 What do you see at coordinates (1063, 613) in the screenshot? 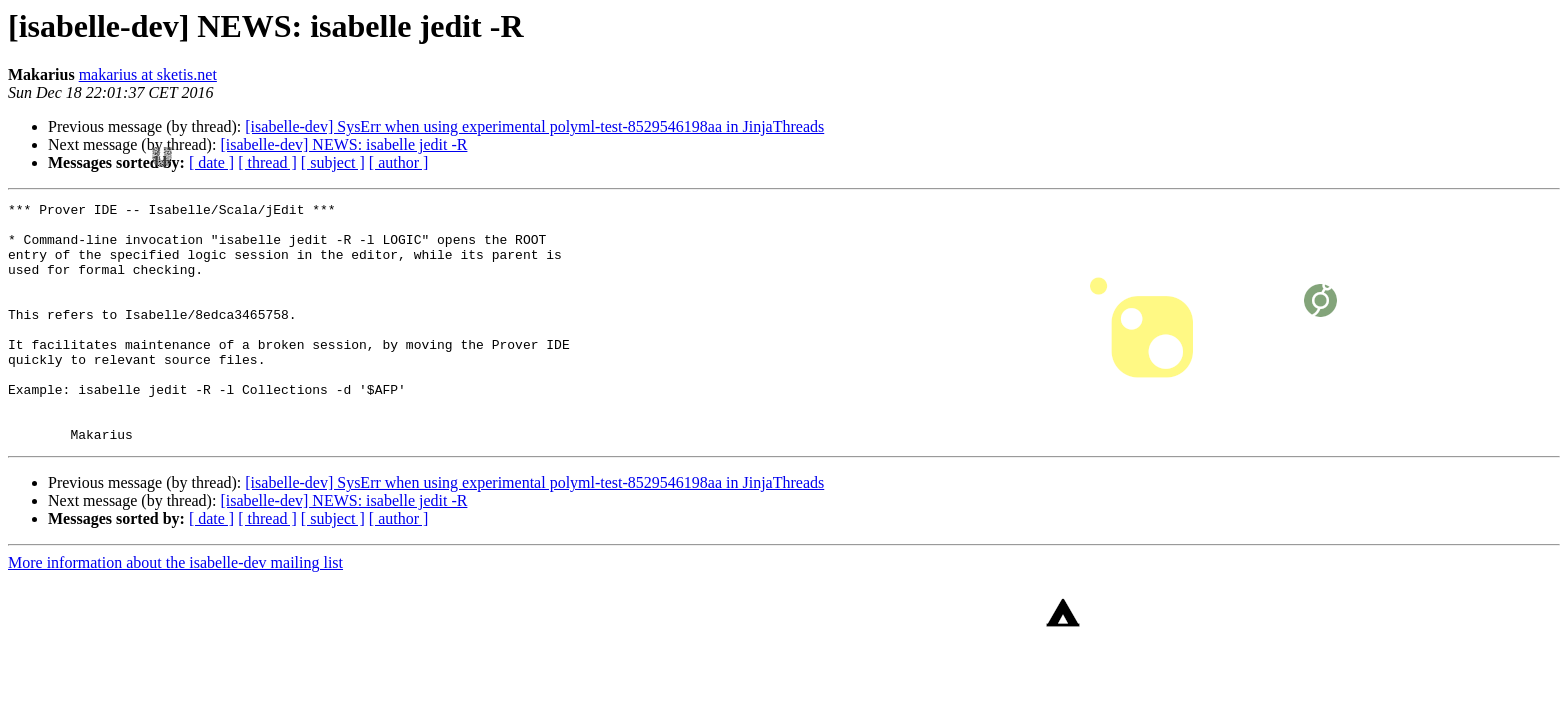
I see `view campground or camping locations` at bounding box center [1063, 613].